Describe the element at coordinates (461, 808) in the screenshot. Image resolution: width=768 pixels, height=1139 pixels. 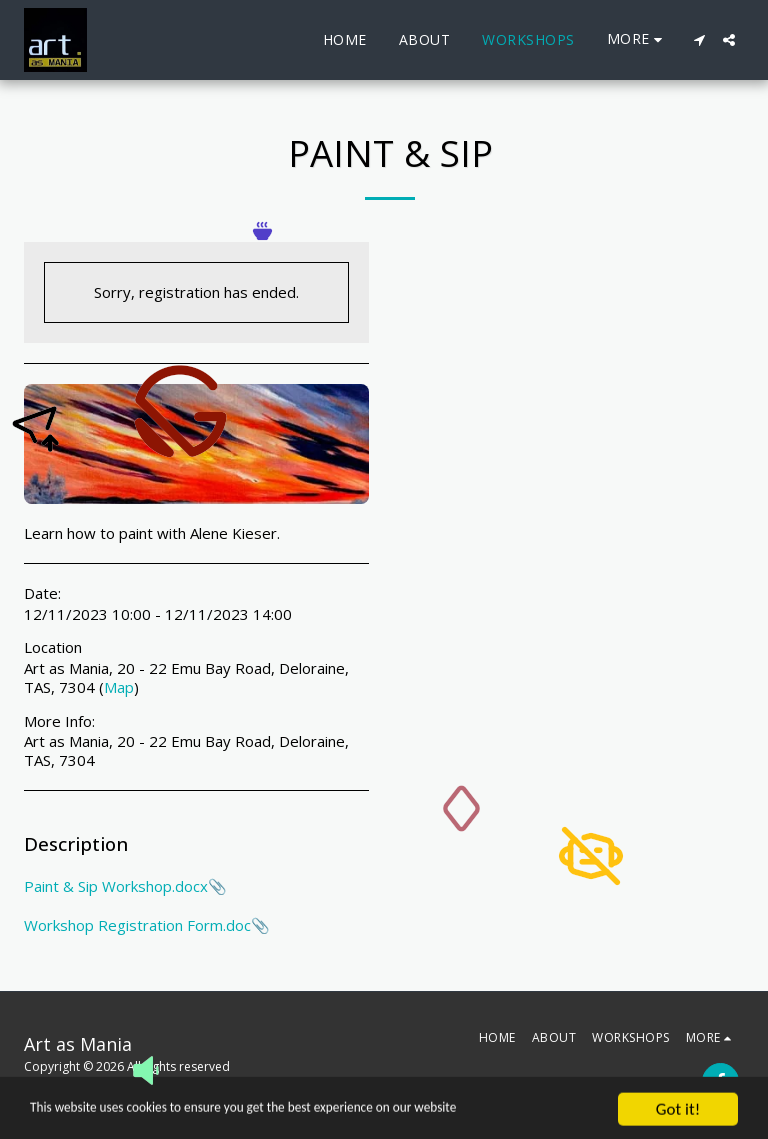
I see `access premium or pro features` at that location.